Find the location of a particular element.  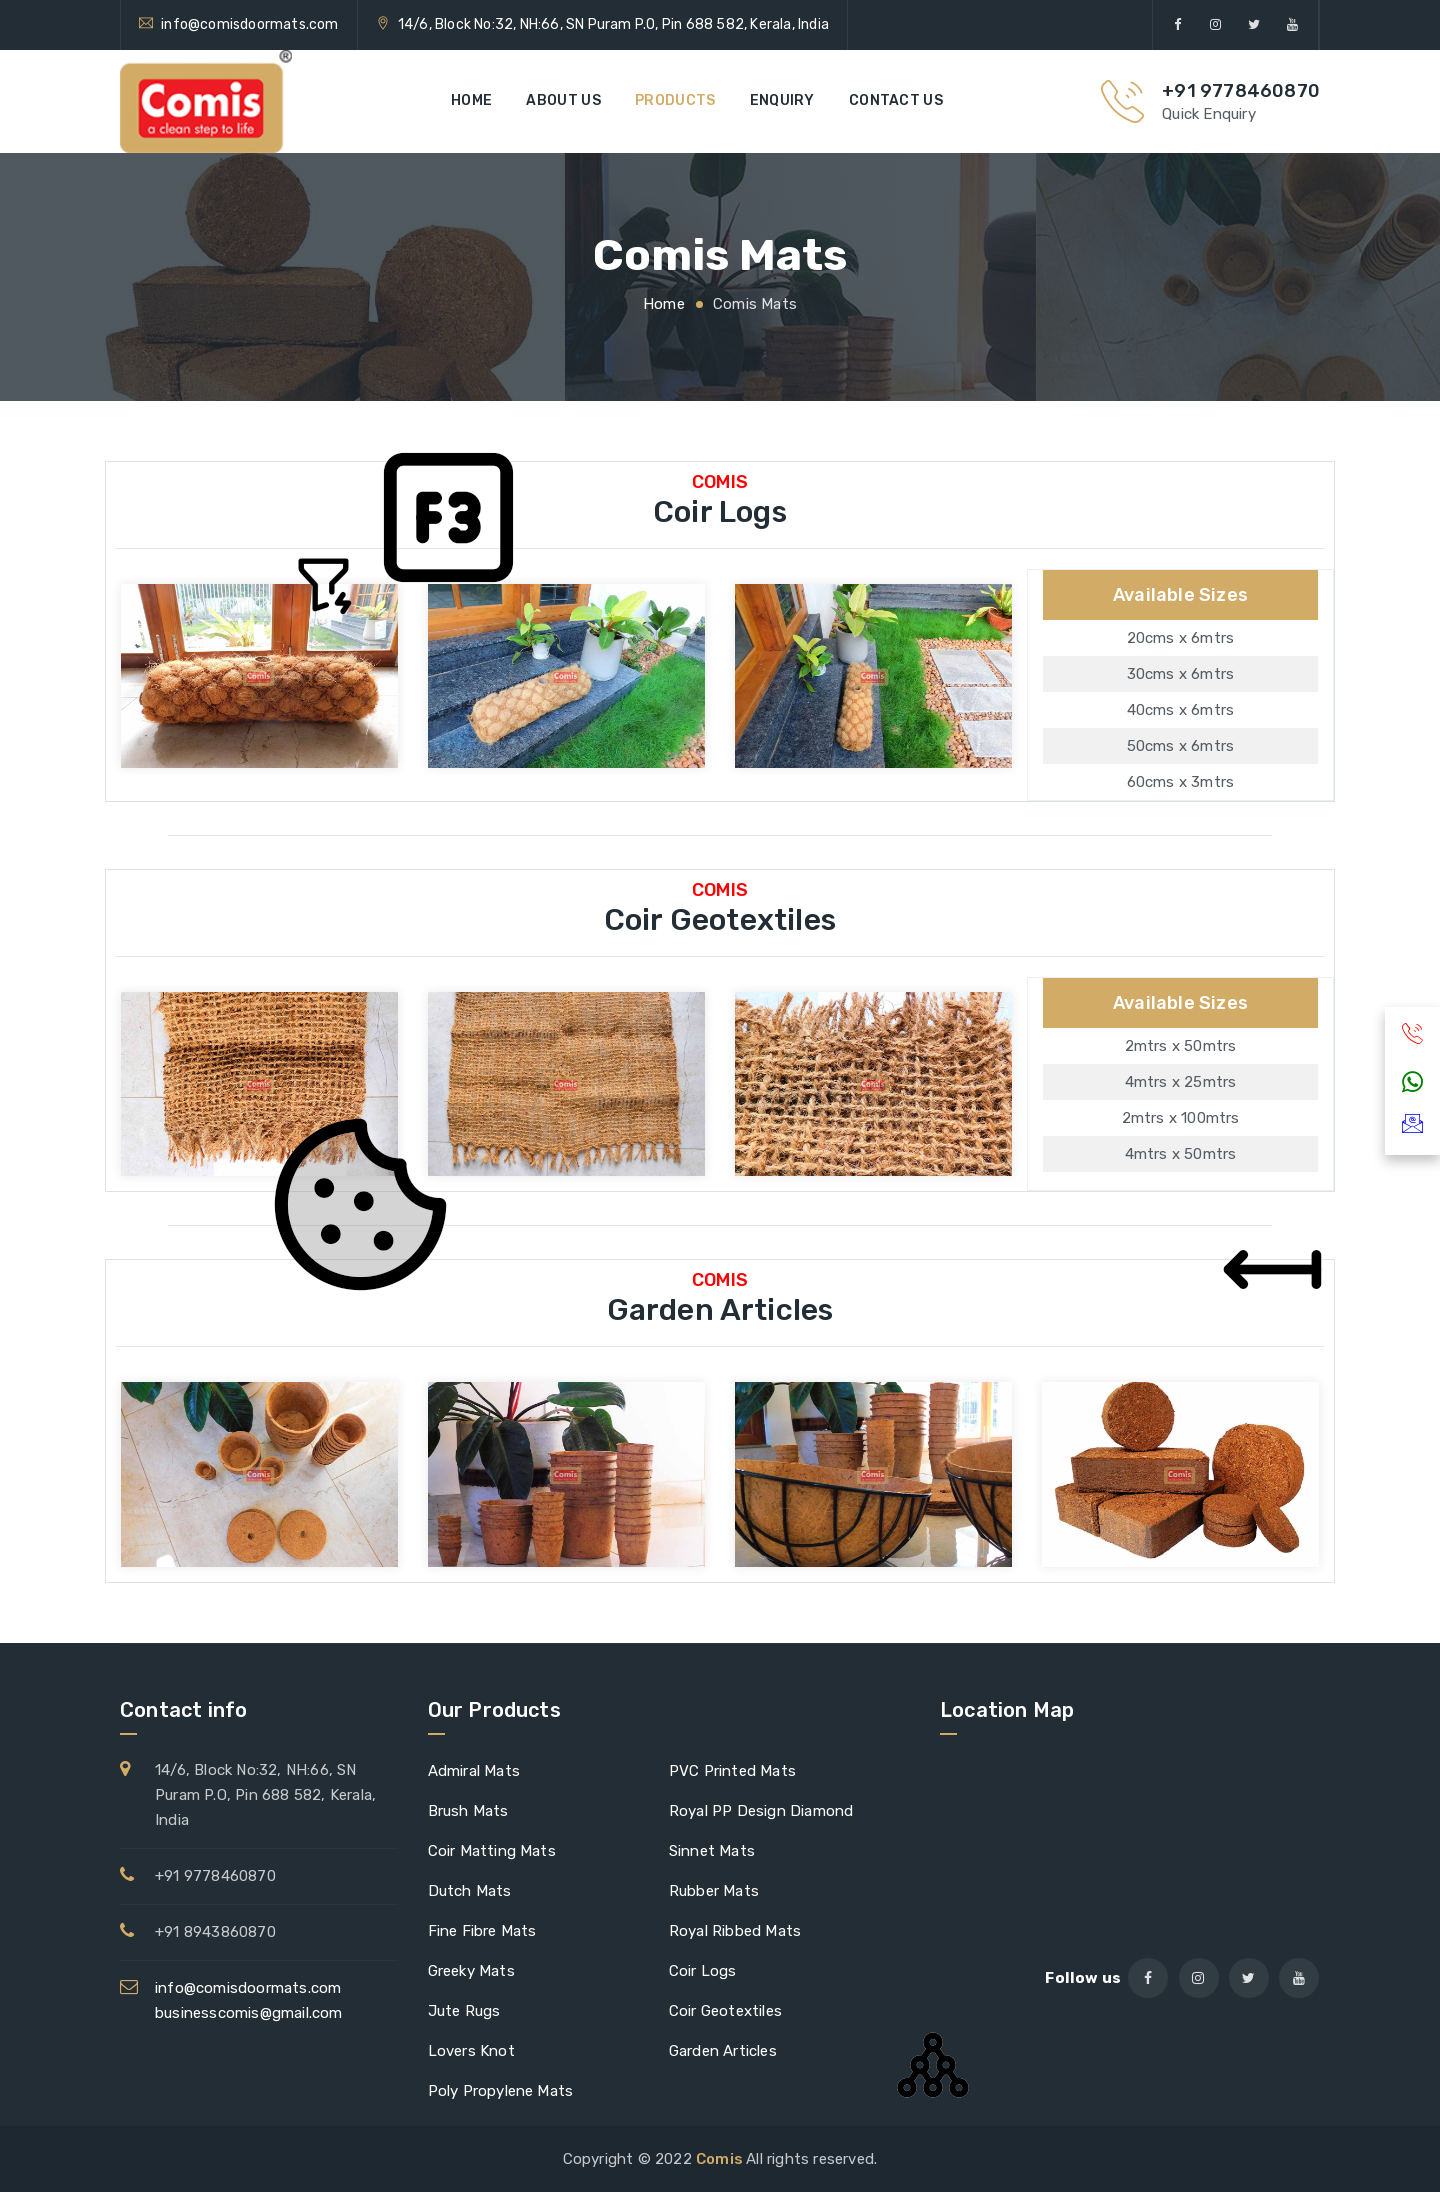

view organizational hierarchy is located at coordinates (933, 2065).